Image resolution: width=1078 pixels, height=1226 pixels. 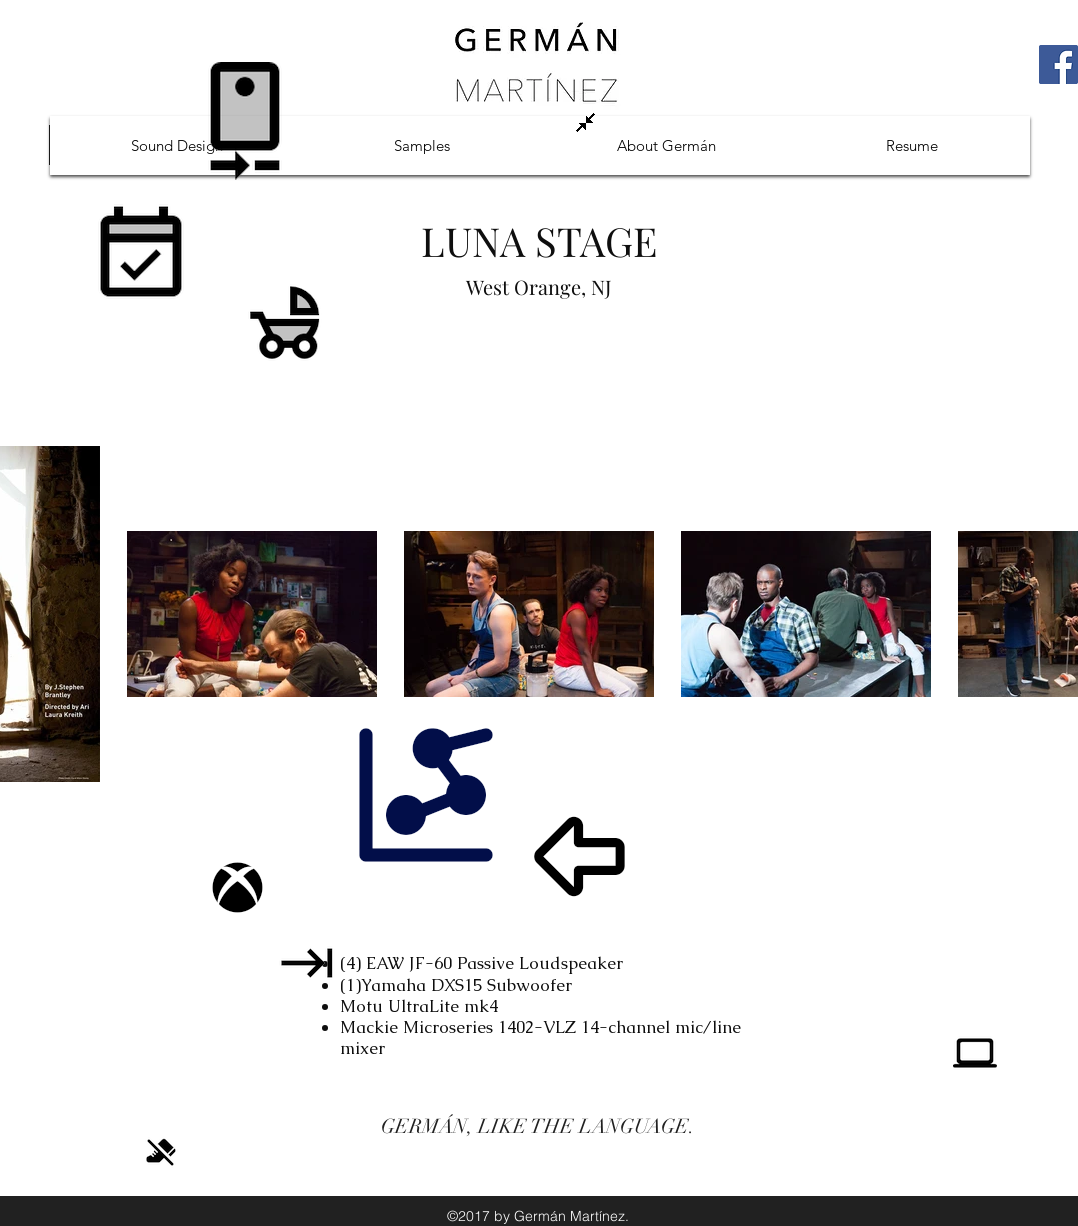 I want to click on switch to rear camera, so click(x=245, y=121).